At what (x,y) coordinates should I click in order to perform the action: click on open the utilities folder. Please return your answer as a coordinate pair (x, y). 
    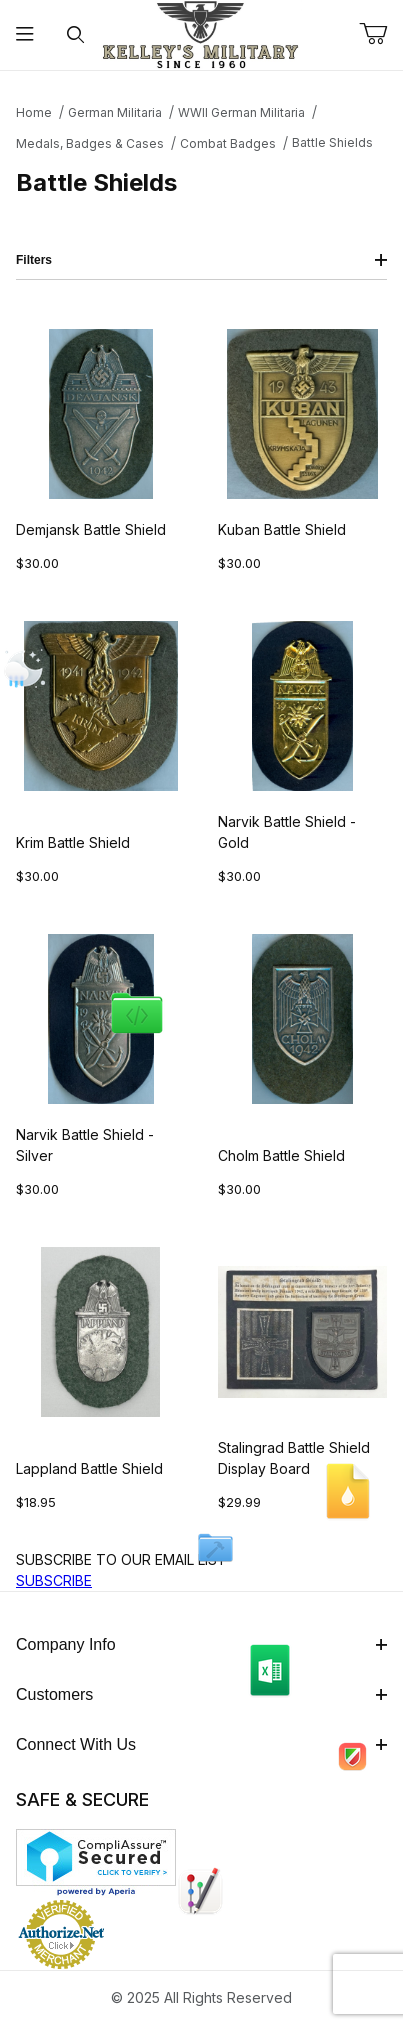
    Looking at the image, I should click on (215, 1547).